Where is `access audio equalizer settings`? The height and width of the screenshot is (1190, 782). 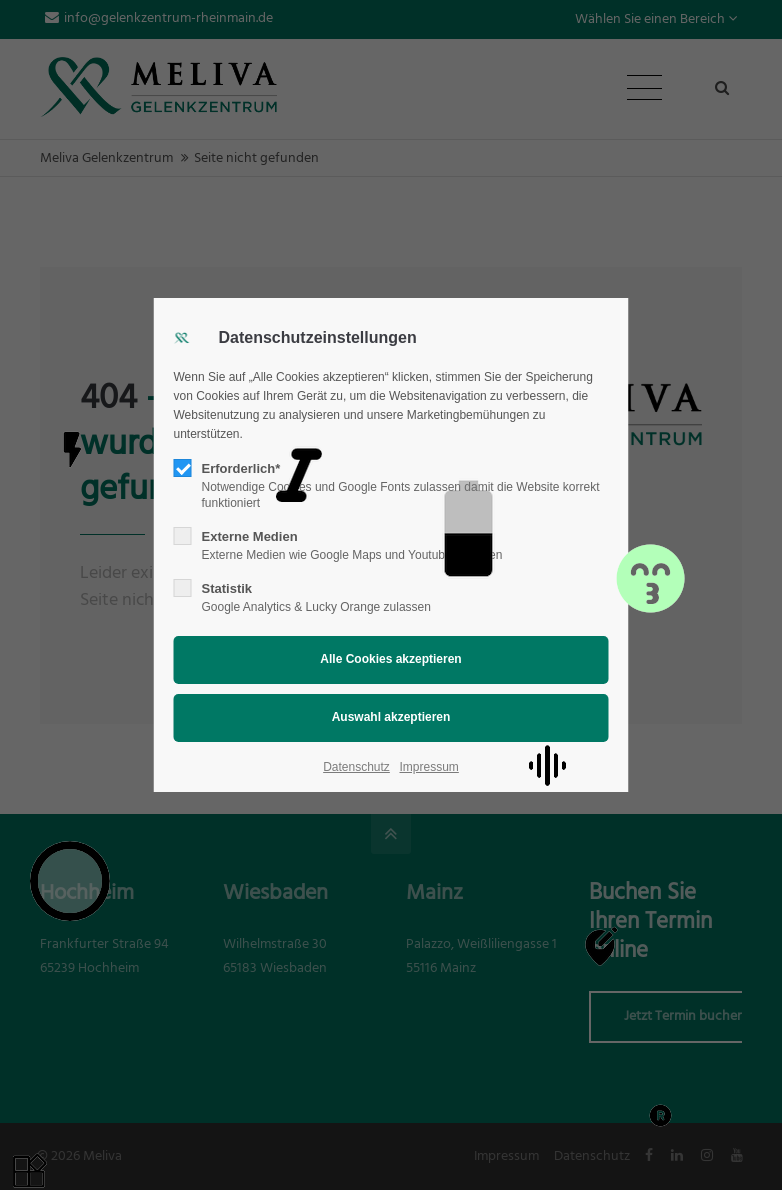 access audio equalizer settings is located at coordinates (547, 765).